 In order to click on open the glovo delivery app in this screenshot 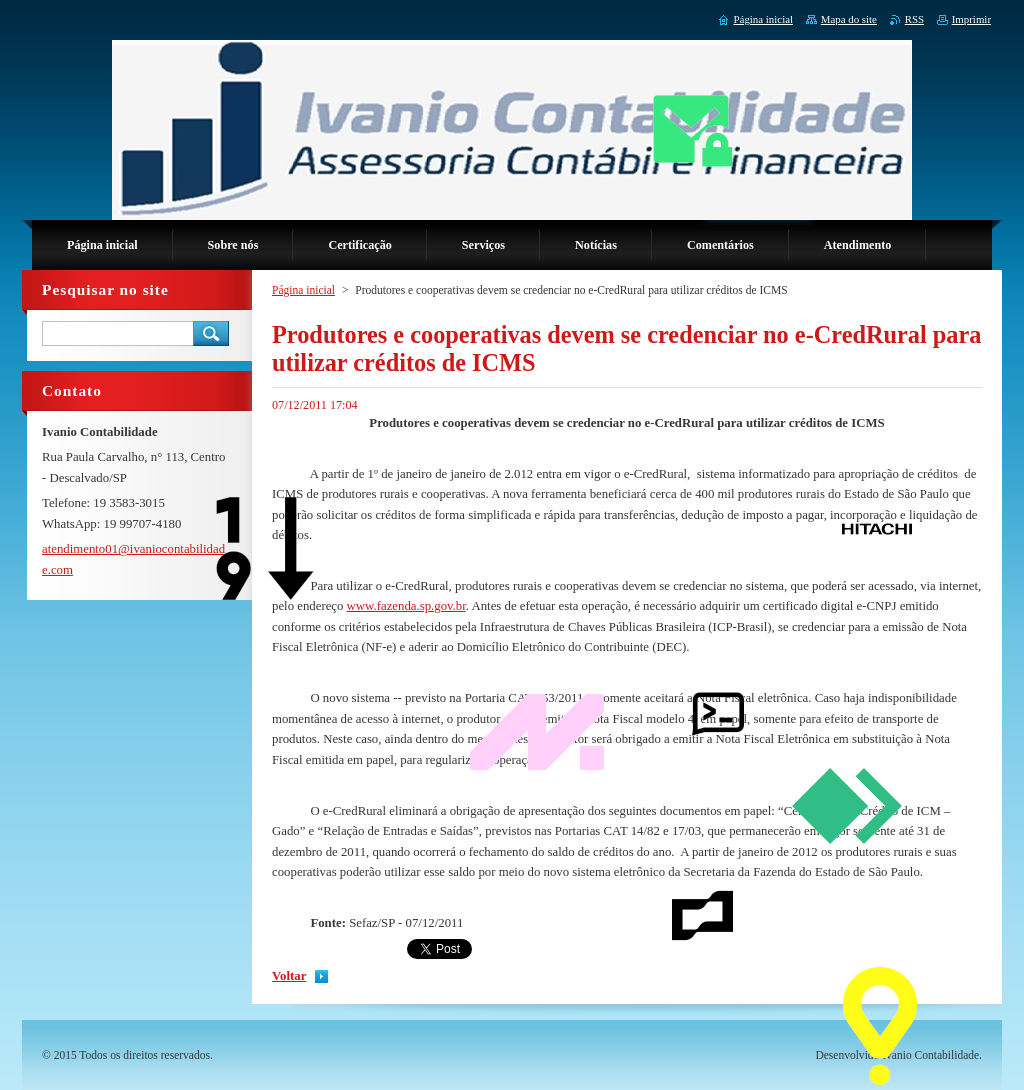, I will do `click(880, 1026)`.